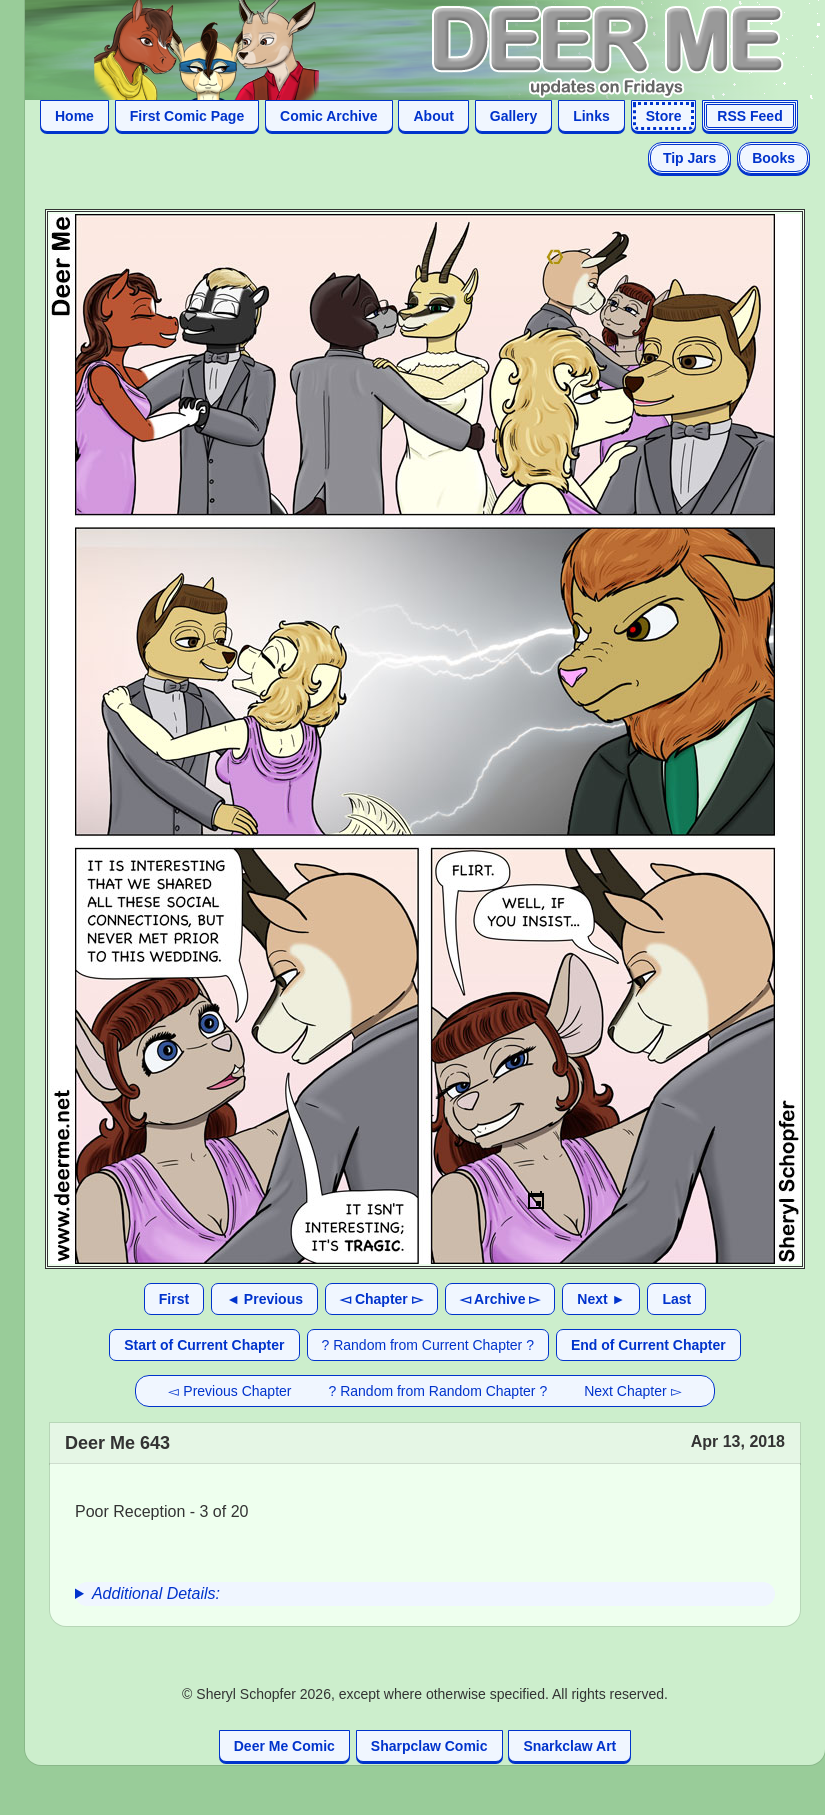 The height and width of the screenshot is (1815, 825). What do you see at coordinates (536, 1201) in the screenshot?
I see `add an event to your calendar` at bounding box center [536, 1201].